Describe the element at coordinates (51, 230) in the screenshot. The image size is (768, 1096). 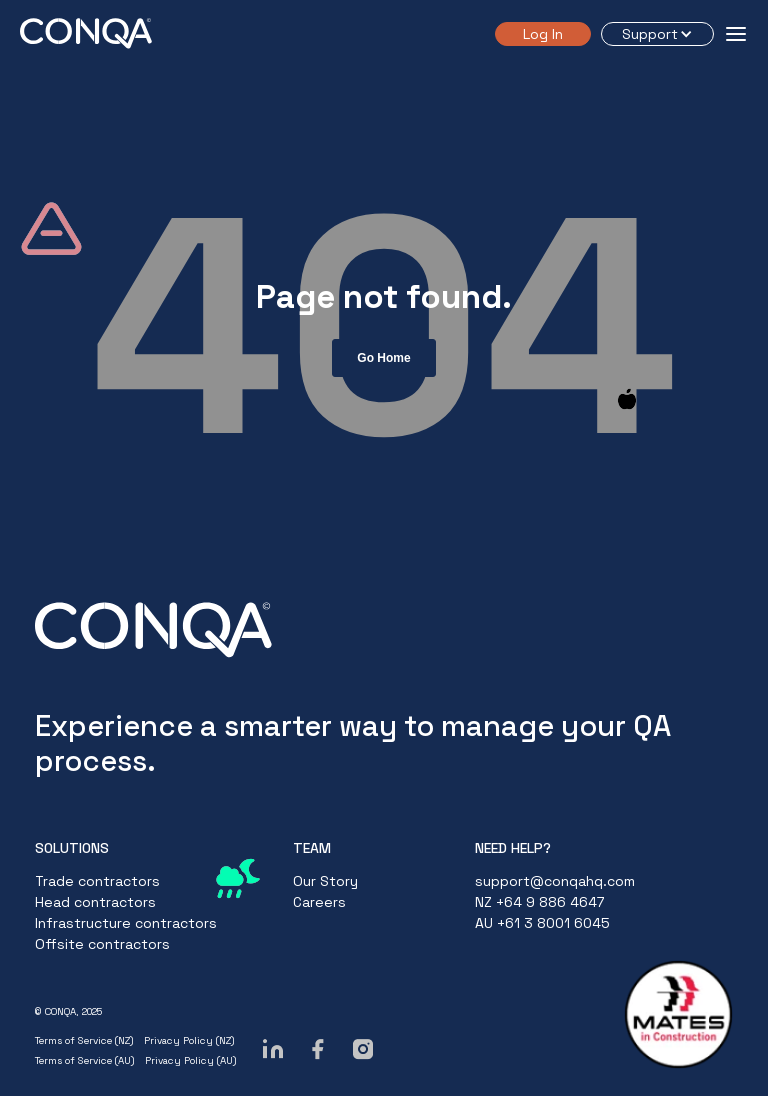
I see `reduce warning level or priority` at that location.